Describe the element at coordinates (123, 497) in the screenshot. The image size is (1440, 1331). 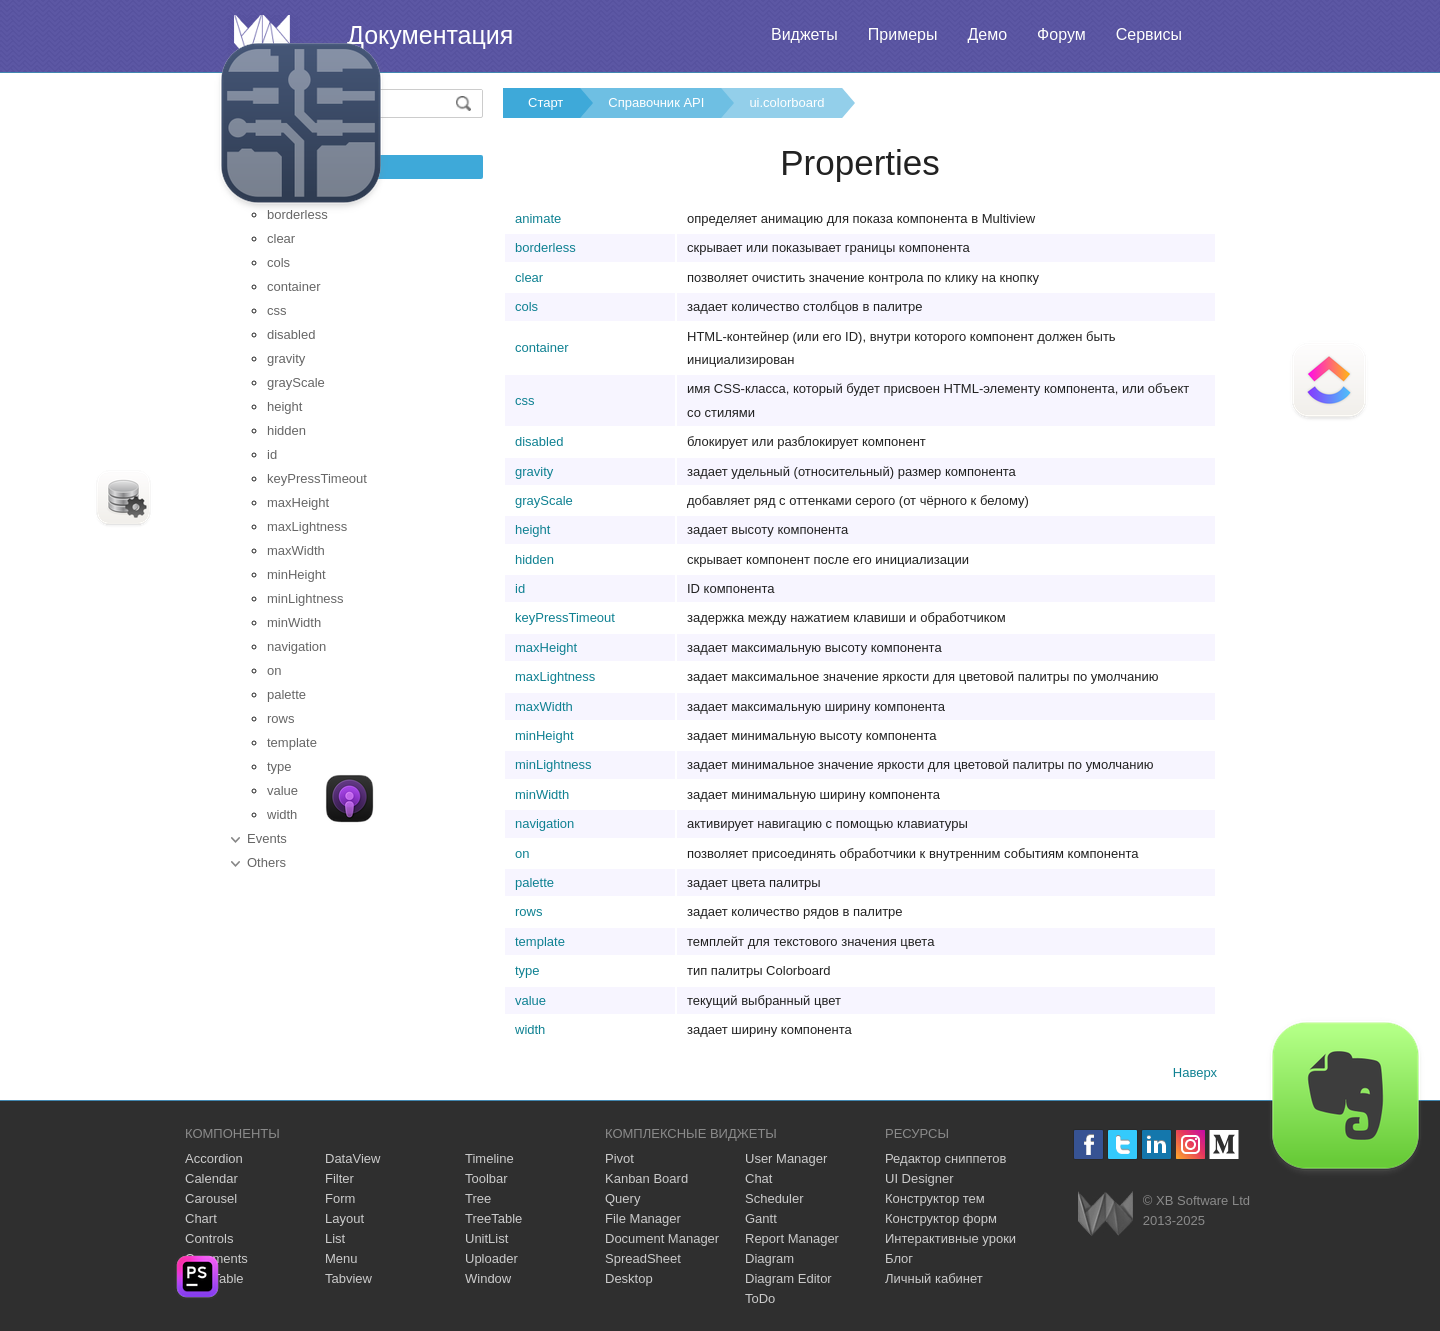
I see `open gda database browser application` at that location.